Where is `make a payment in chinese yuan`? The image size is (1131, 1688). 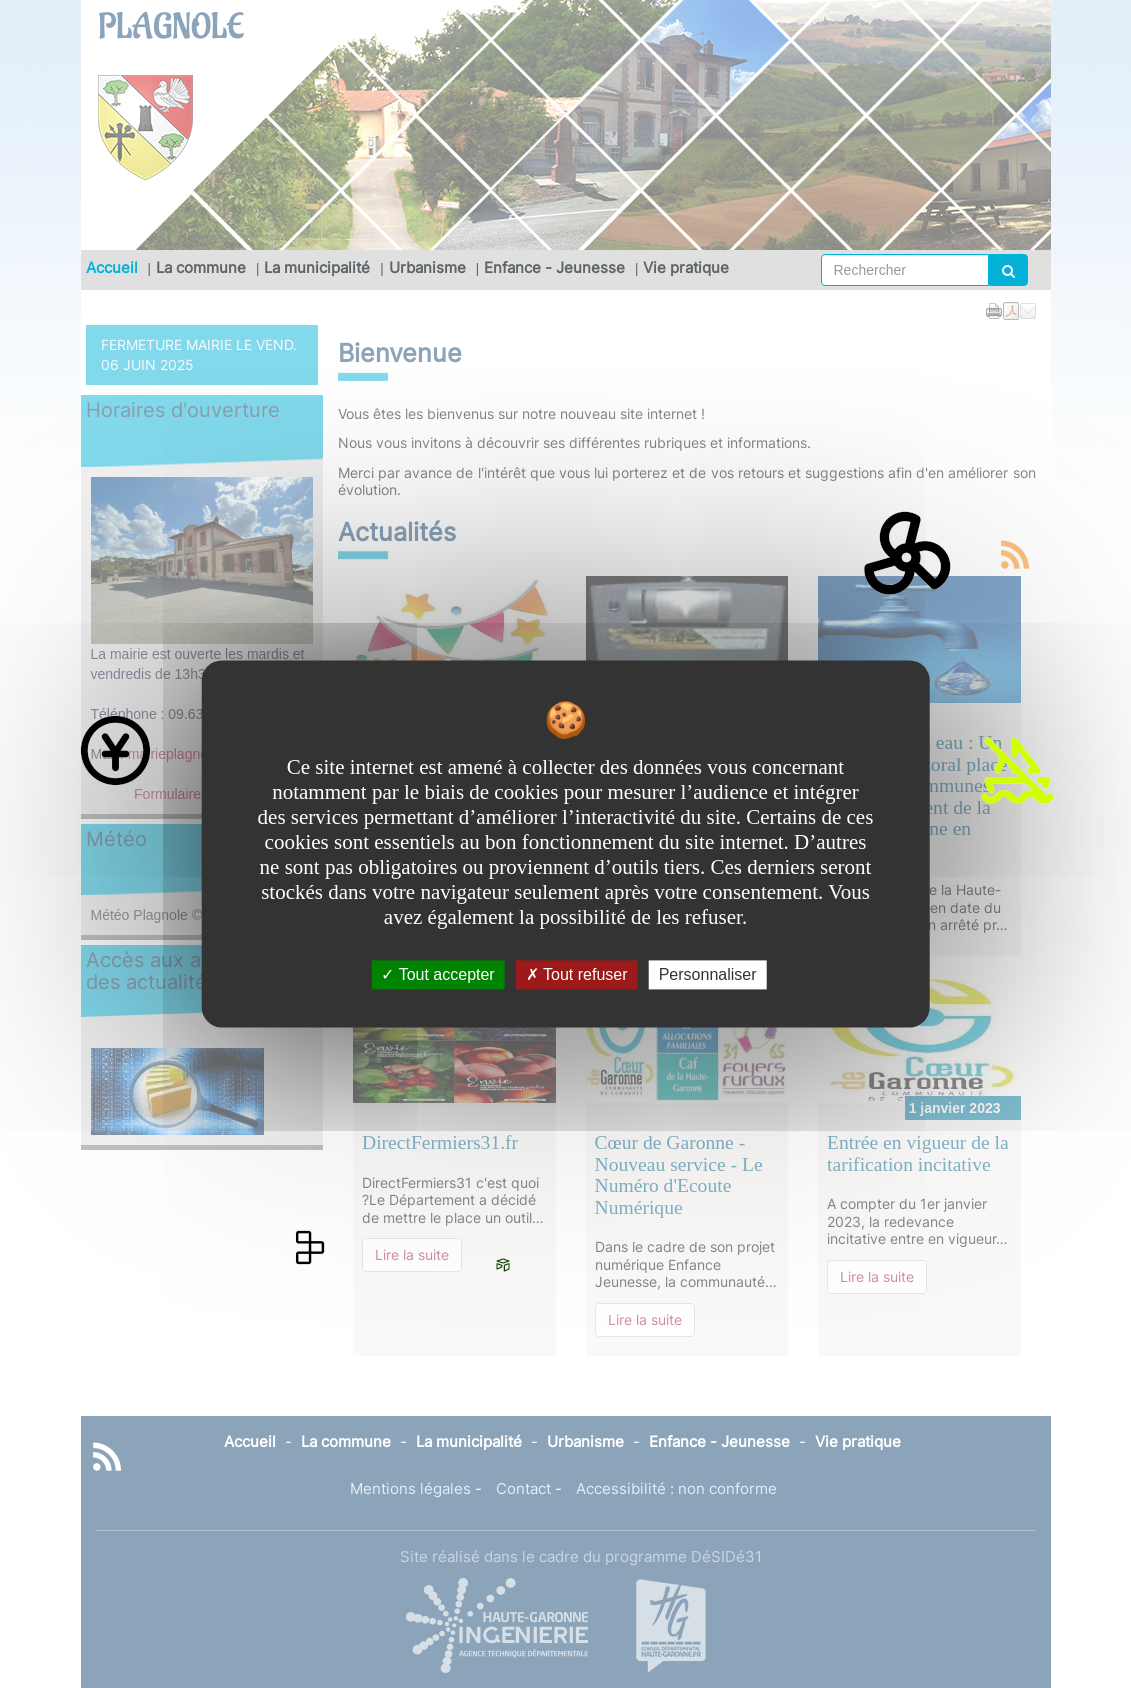
make a payment in chinese yuan is located at coordinates (115, 750).